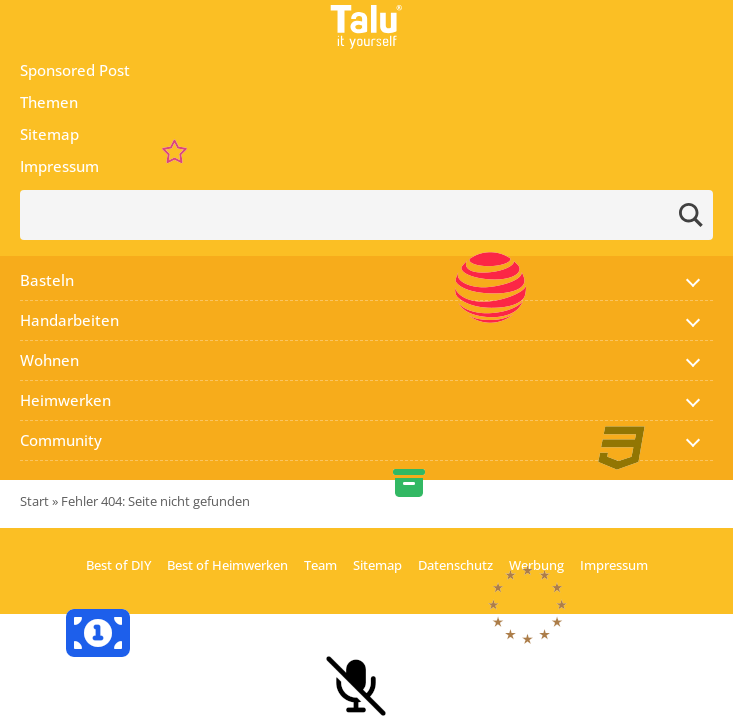 Image resolution: width=733 pixels, height=720 pixels. Describe the element at coordinates (174, 152) in the screenshot. I see `add item to favorites` at that location.